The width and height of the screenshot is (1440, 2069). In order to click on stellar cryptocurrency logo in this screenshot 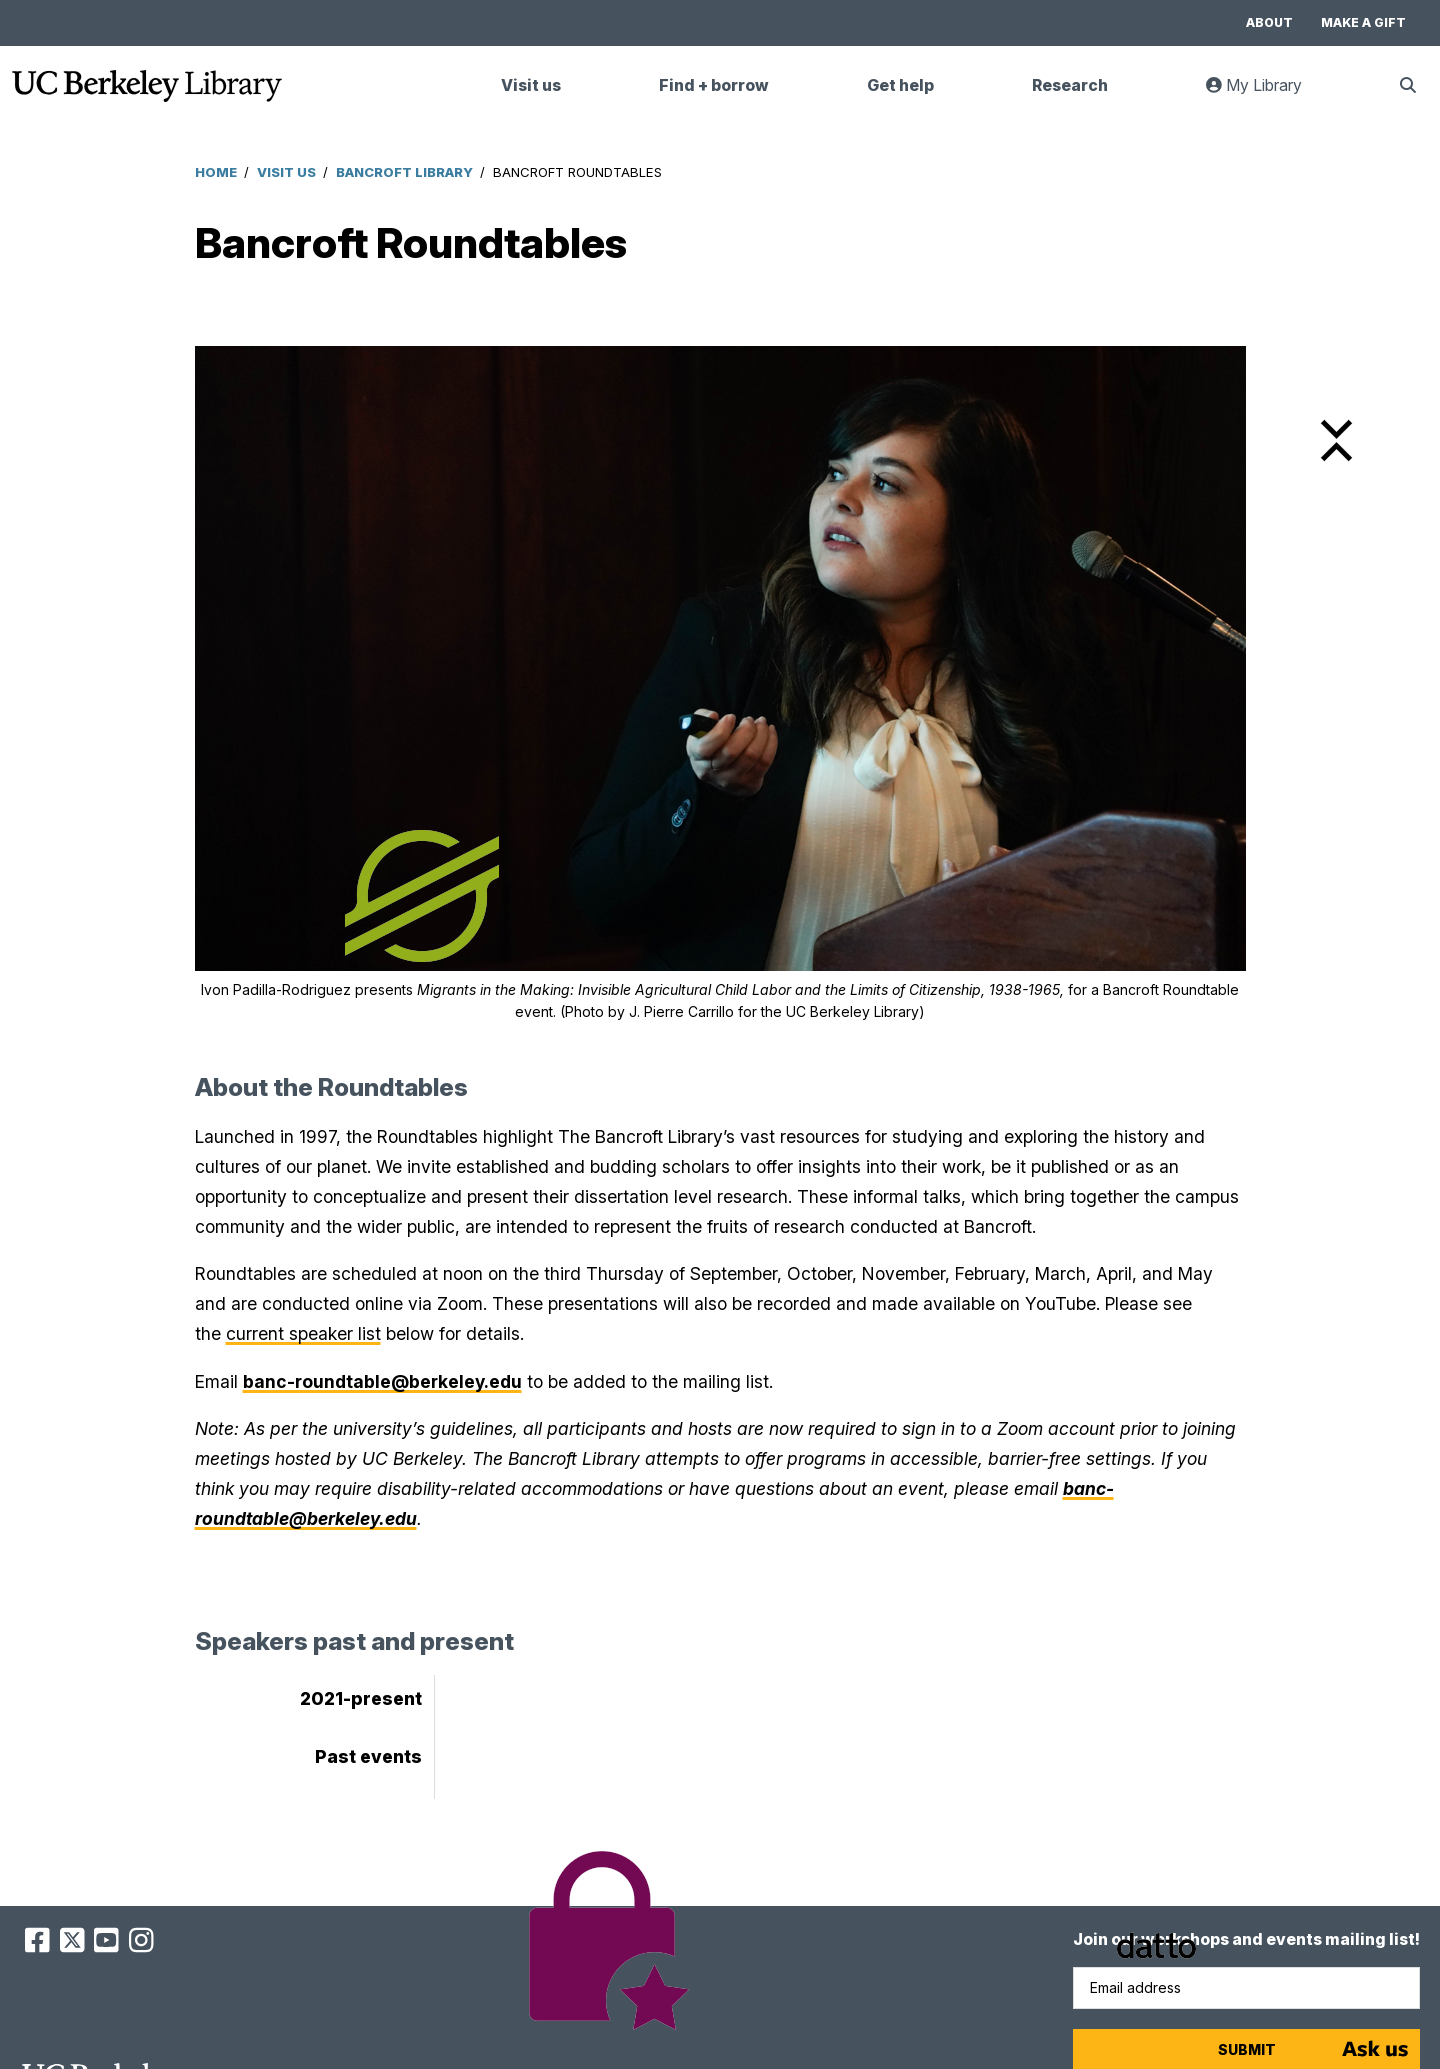, I will do `click(422, 896)`.